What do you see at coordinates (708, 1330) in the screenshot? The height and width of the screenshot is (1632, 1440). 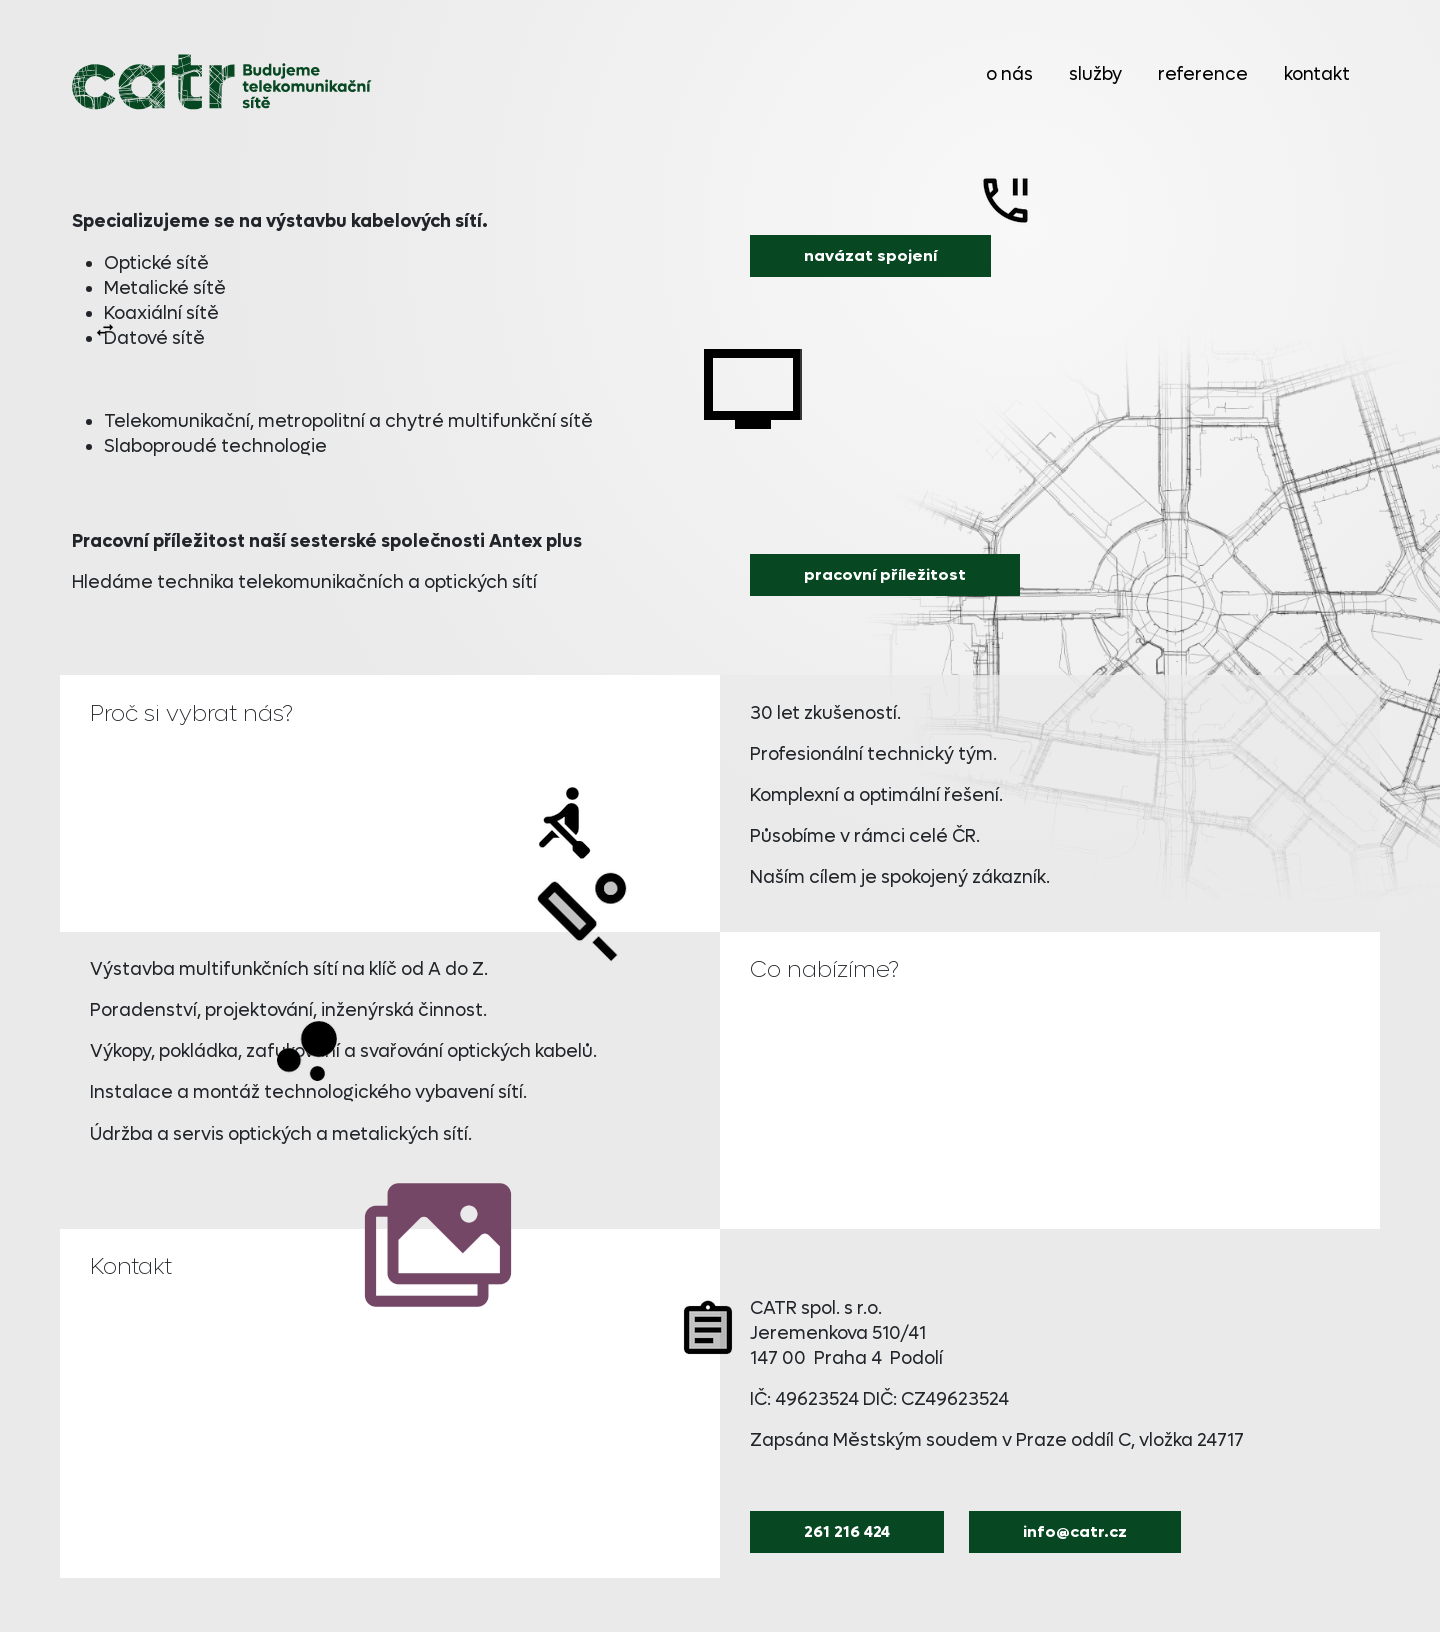 I see `view assigned tasks or assignments` at bounding box center [708, 1330].